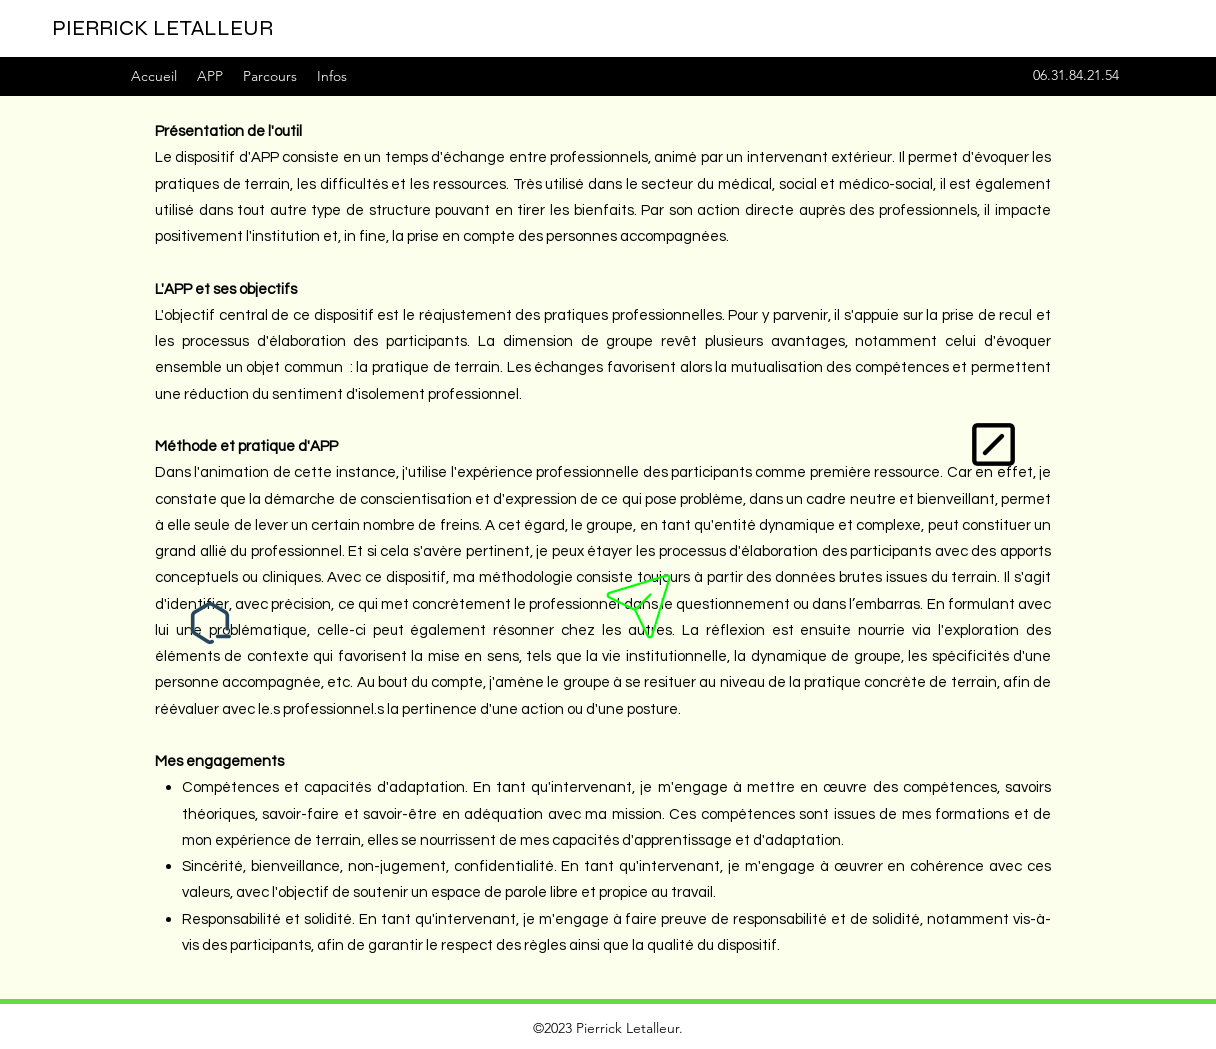  I want to click on send a message, so click(641, 604).